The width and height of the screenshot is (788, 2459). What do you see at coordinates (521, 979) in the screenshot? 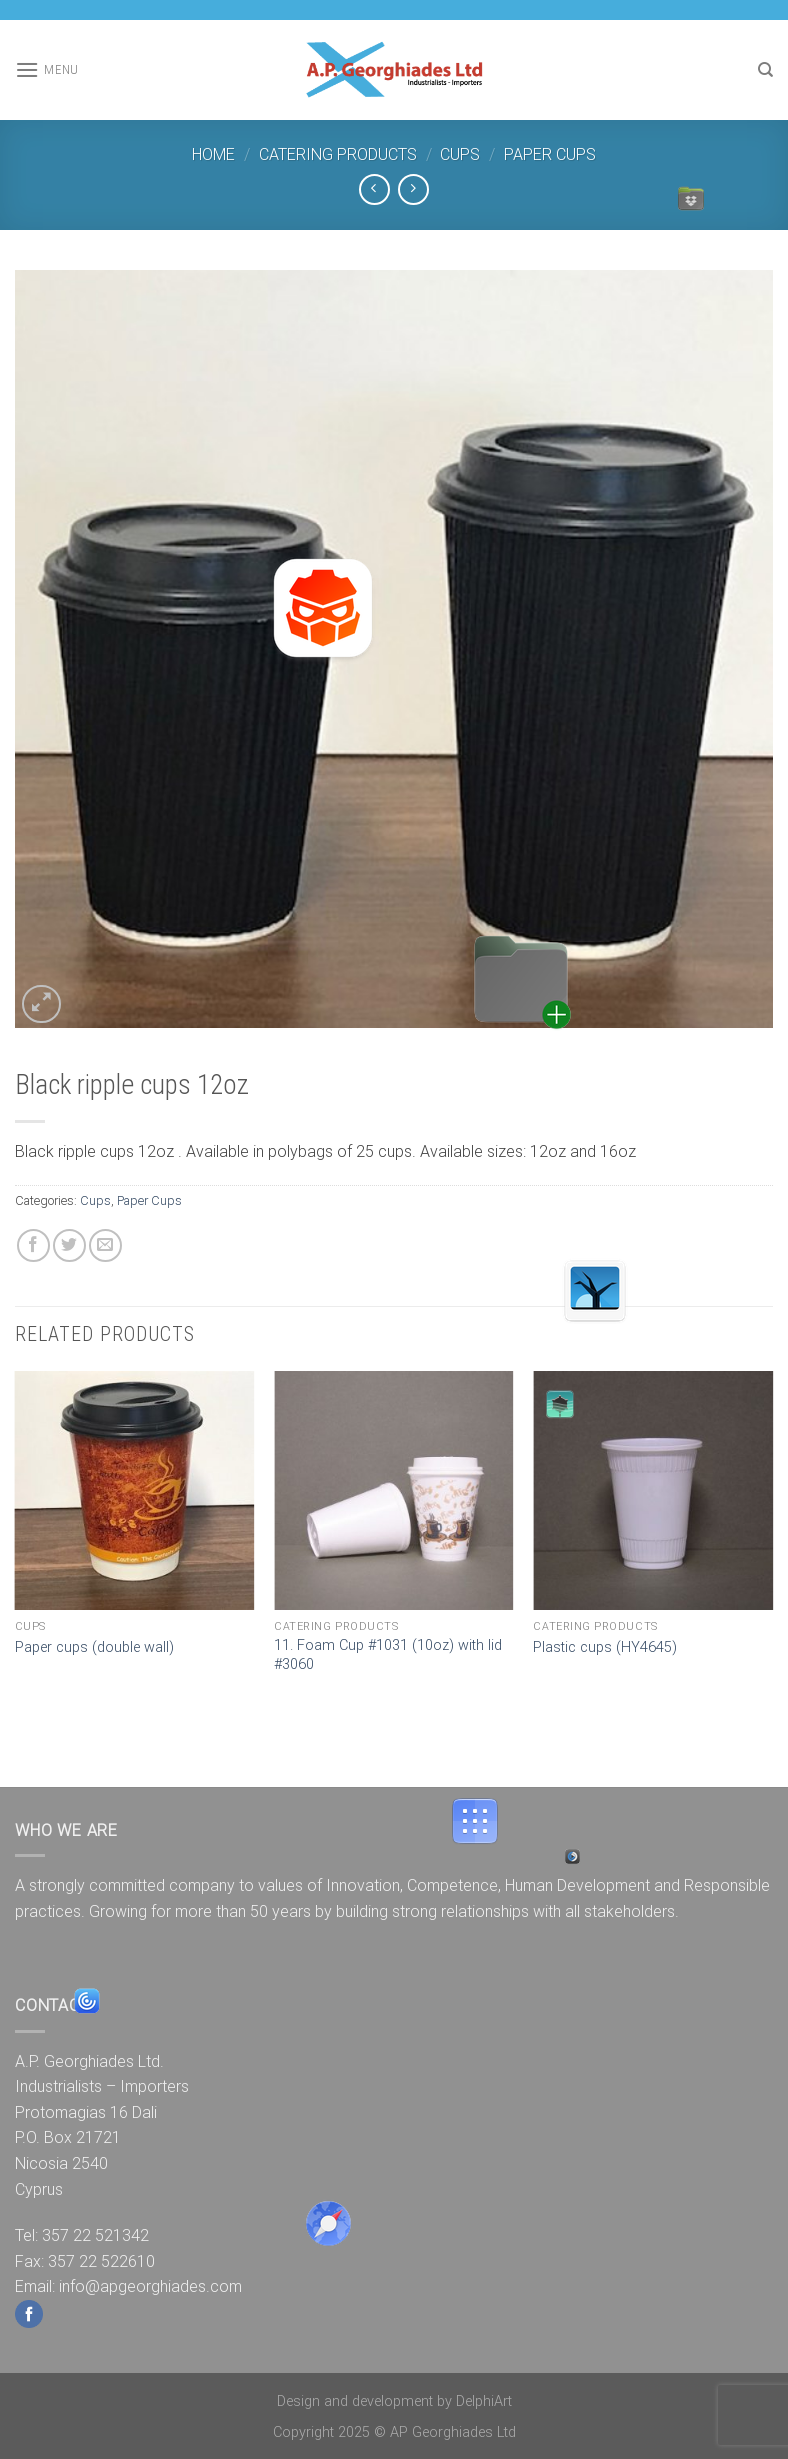
I see `create a new folder` at bounding box center [521, 979].